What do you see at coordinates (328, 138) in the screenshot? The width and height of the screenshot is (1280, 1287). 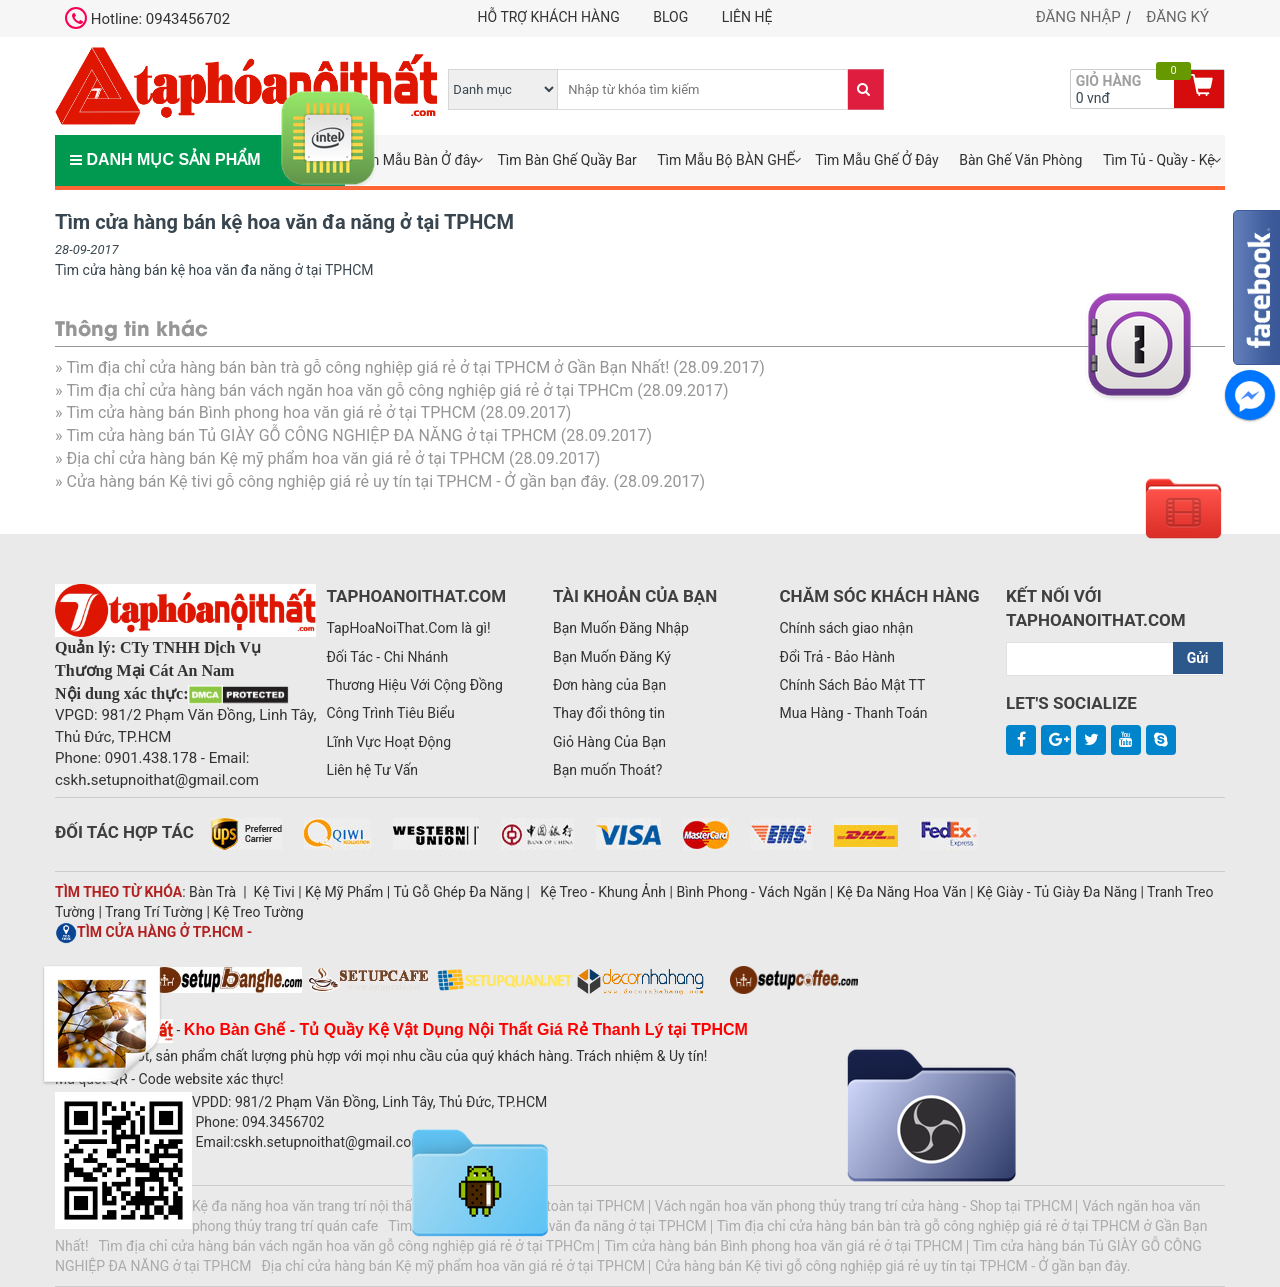 I see `access Intel processor settings` at bounding box center [328, 138].